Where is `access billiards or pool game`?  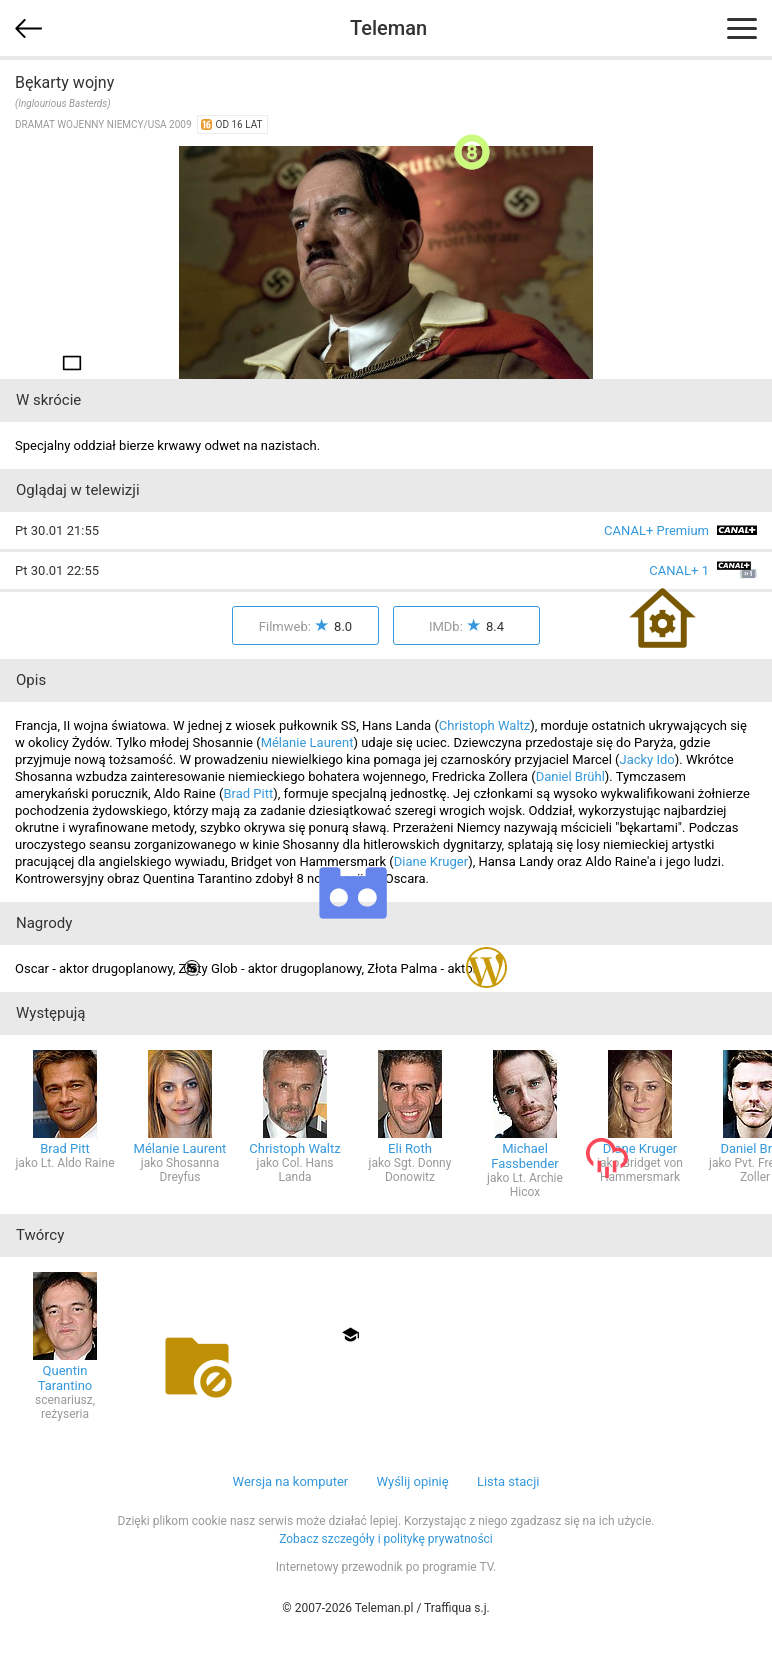
access billiards or pool game is located at coordinates (472, 152).